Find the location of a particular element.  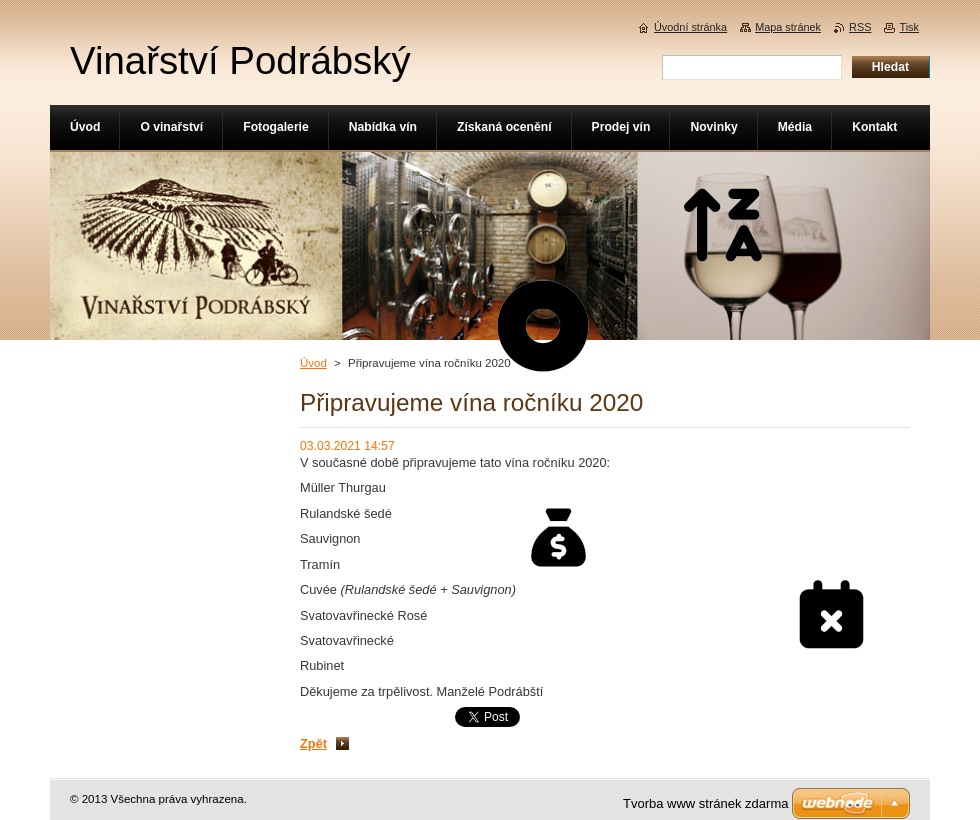

sort list alphabetically from Z to A is located at coordinates (723, 225).